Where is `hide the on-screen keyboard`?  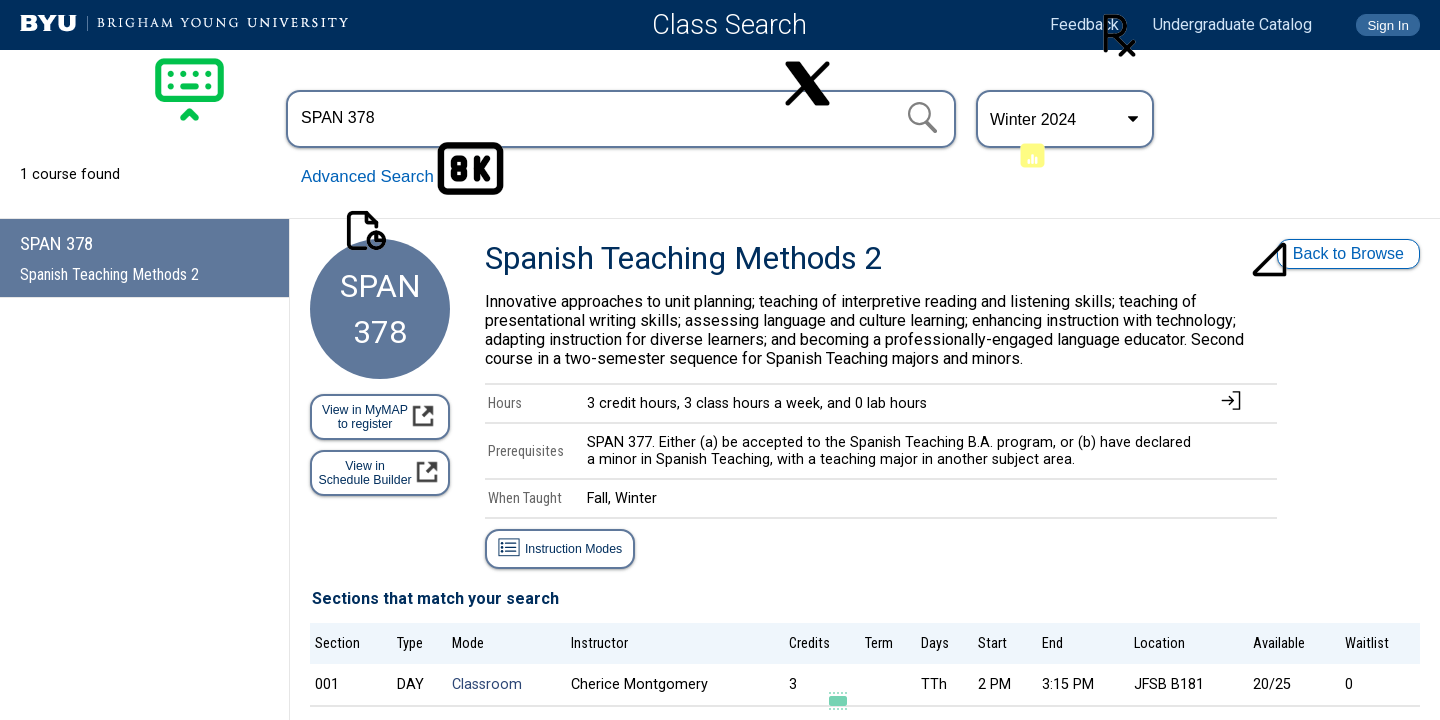
hide the on-screen keyboard is located at coordinates (189, 89).